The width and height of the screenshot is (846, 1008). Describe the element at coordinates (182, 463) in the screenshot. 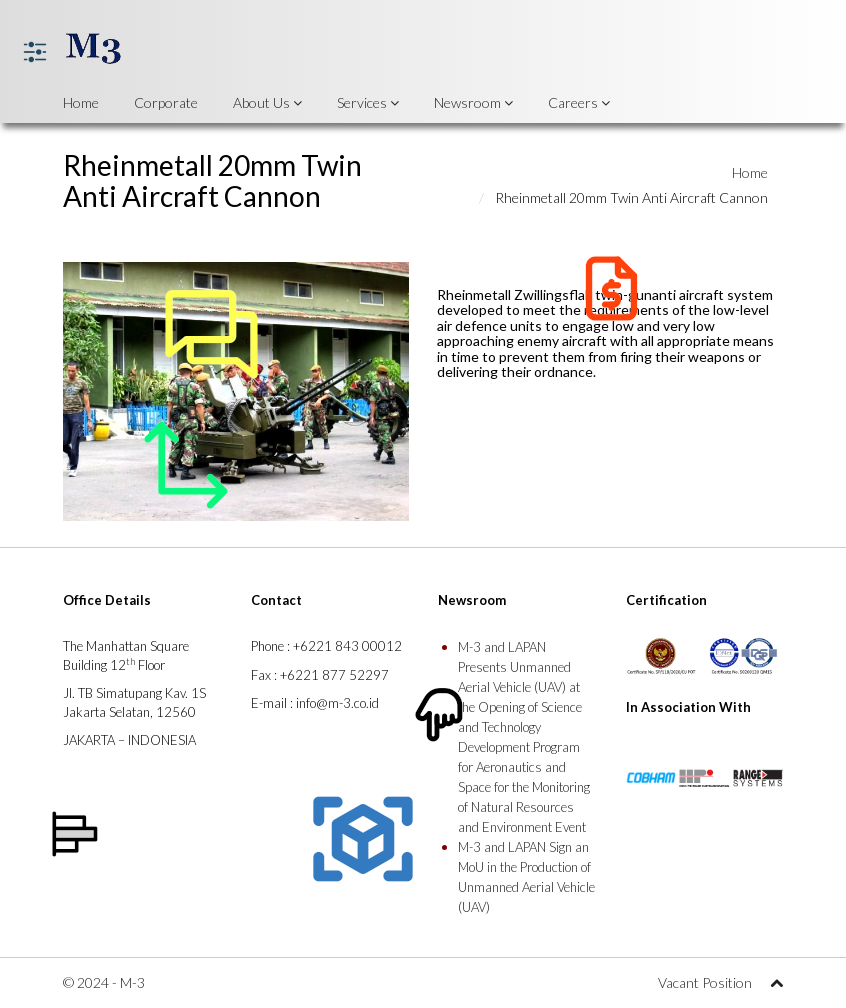

I see `adjust vector path or anchor points` at that location.